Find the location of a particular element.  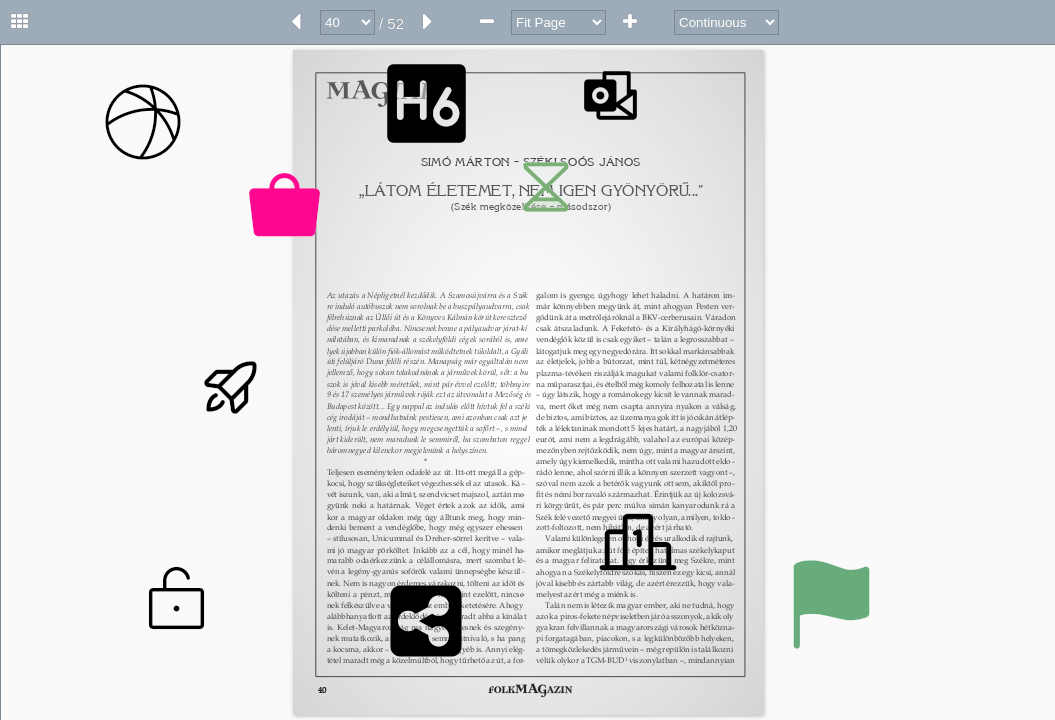

share content to social media or other apps is located at coordinates (426, 621).